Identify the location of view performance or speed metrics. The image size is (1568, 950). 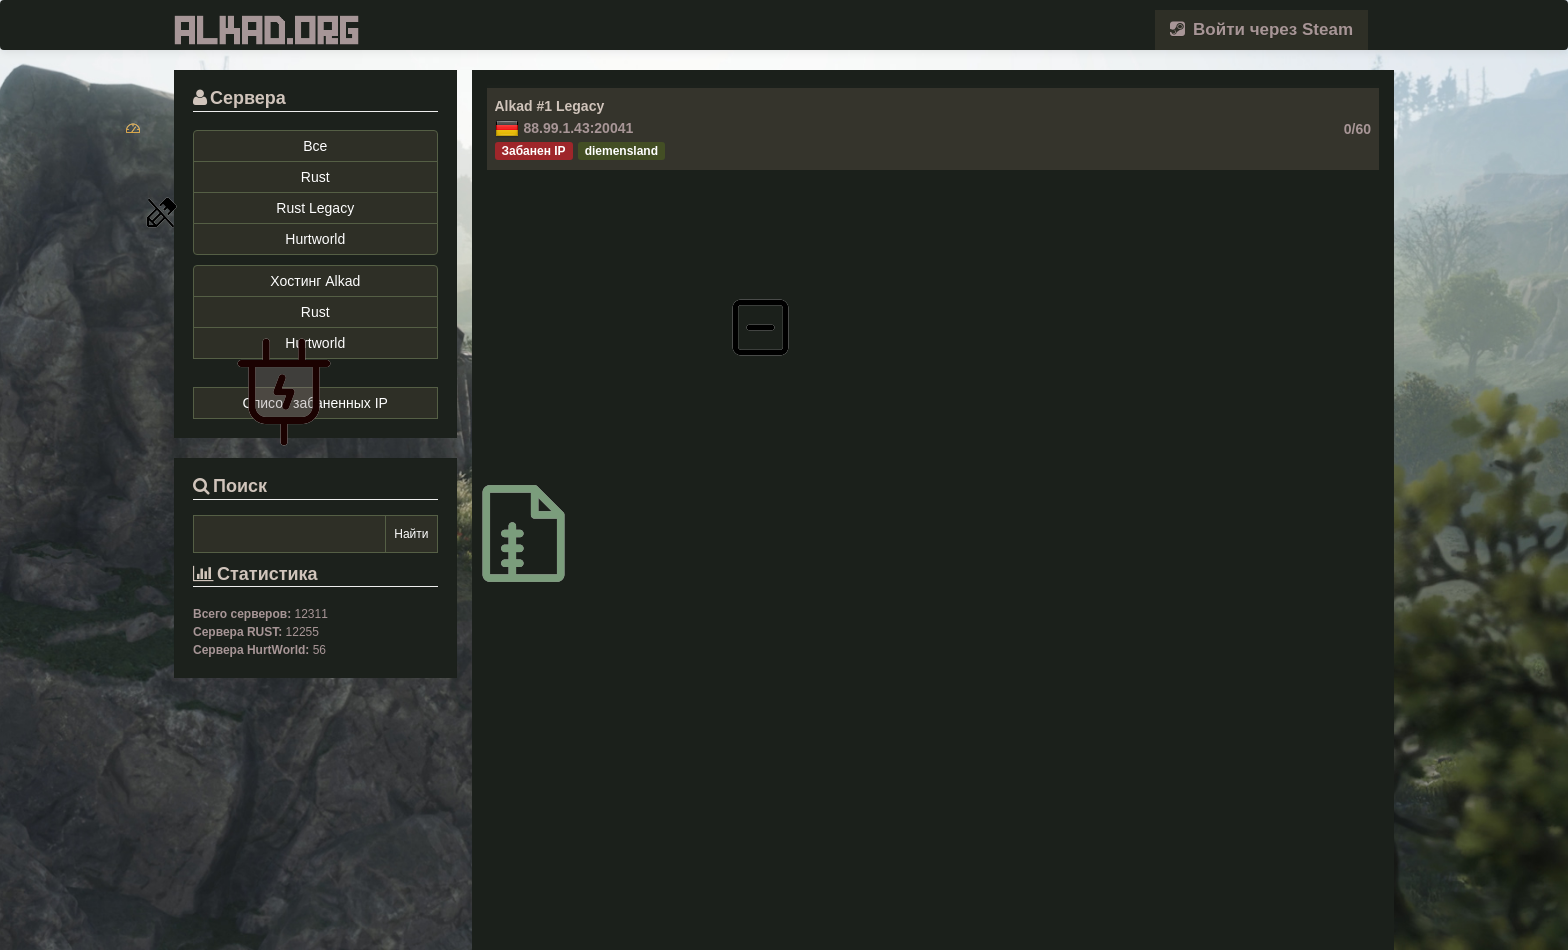
(133, 129).